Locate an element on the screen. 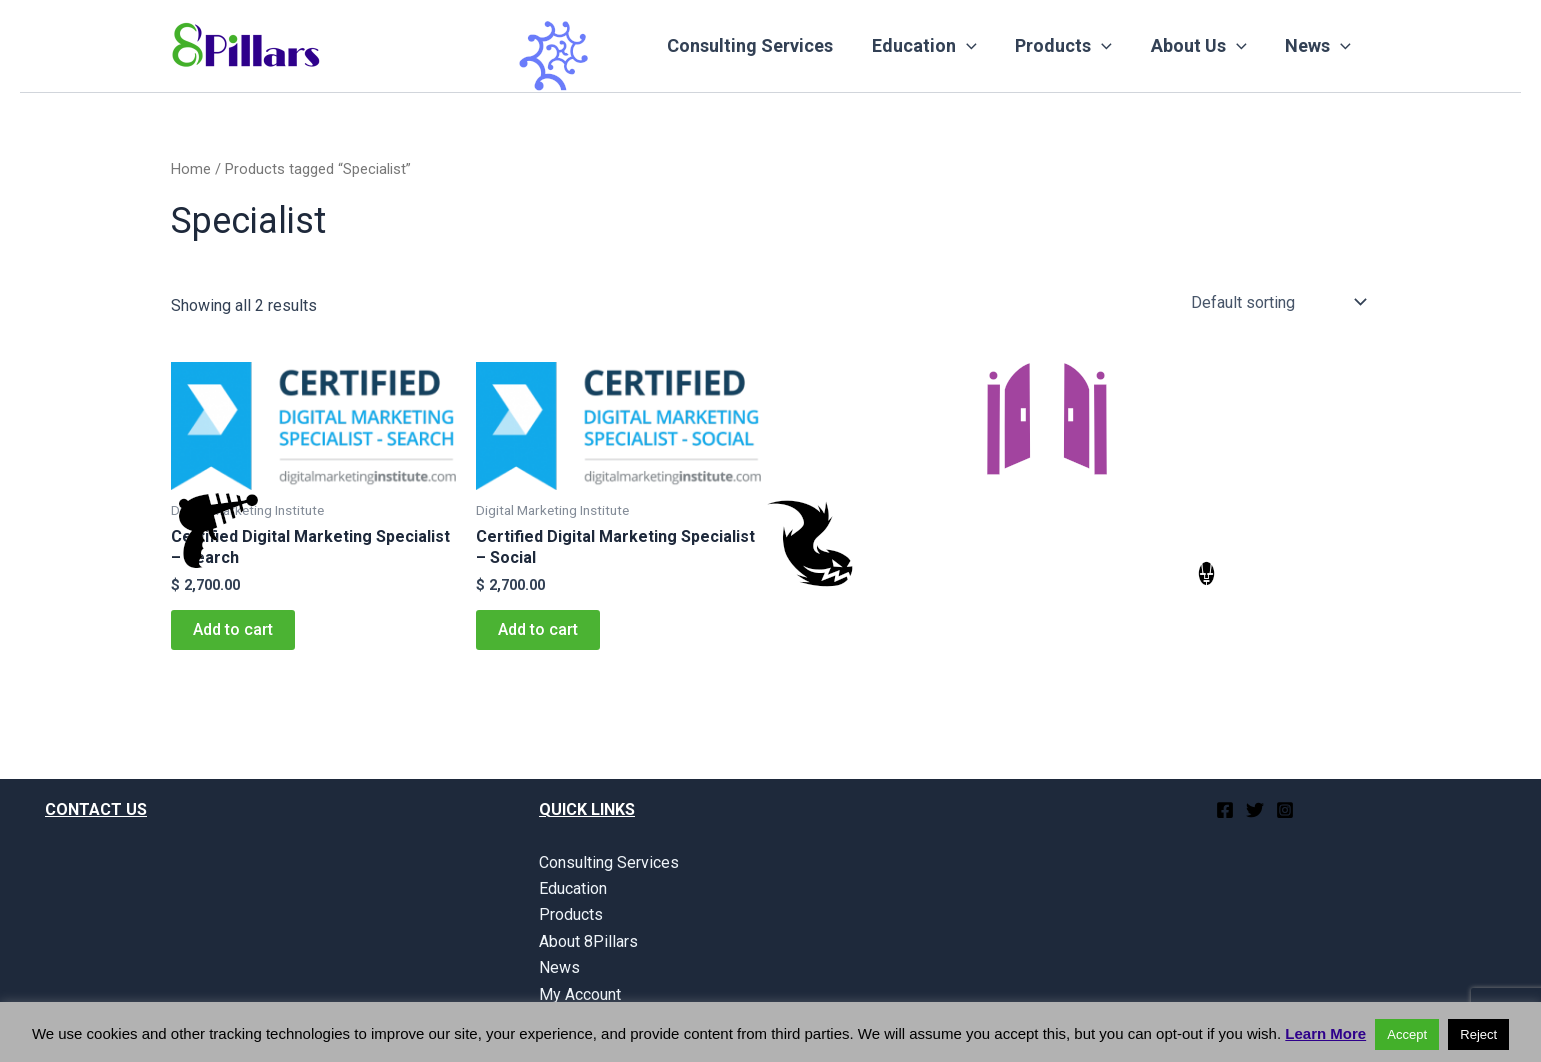 Image resolution: width=1541 pixels, height=1062 pixels. select ray gun weapon in game is located at coordinates (218, 528).